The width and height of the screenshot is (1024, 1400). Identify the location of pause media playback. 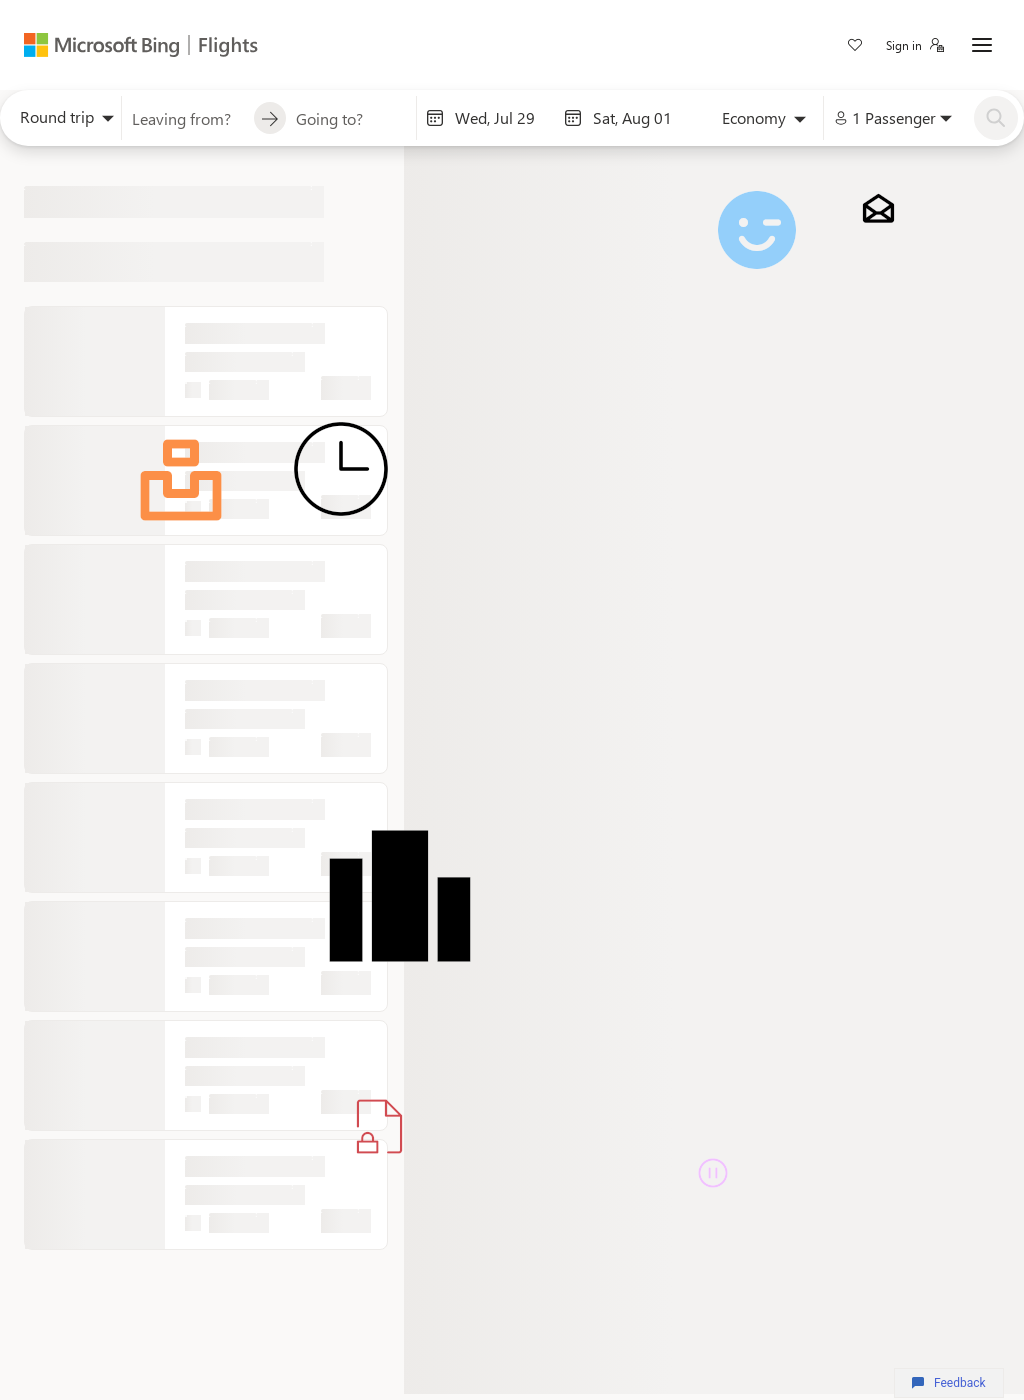
(713, 1173).